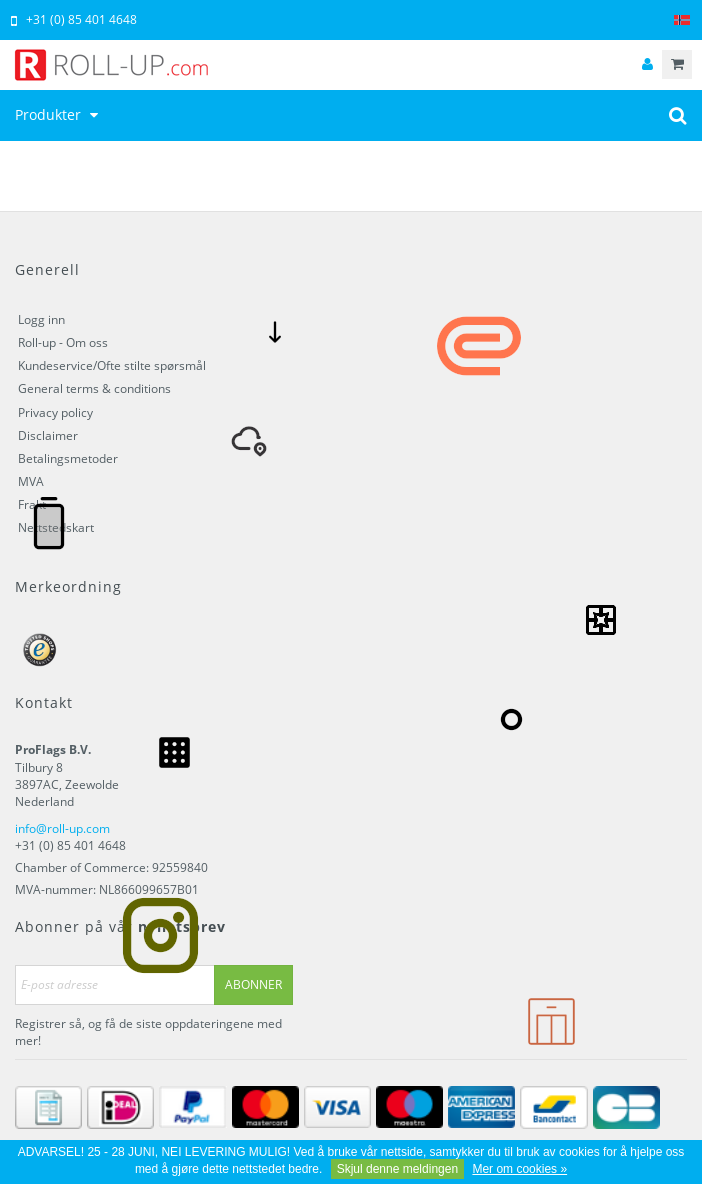  What do you see at coordinates (49, 524) in the screenshot?
I see `indicates battery is completely drained` at bounding box center [49, 524].